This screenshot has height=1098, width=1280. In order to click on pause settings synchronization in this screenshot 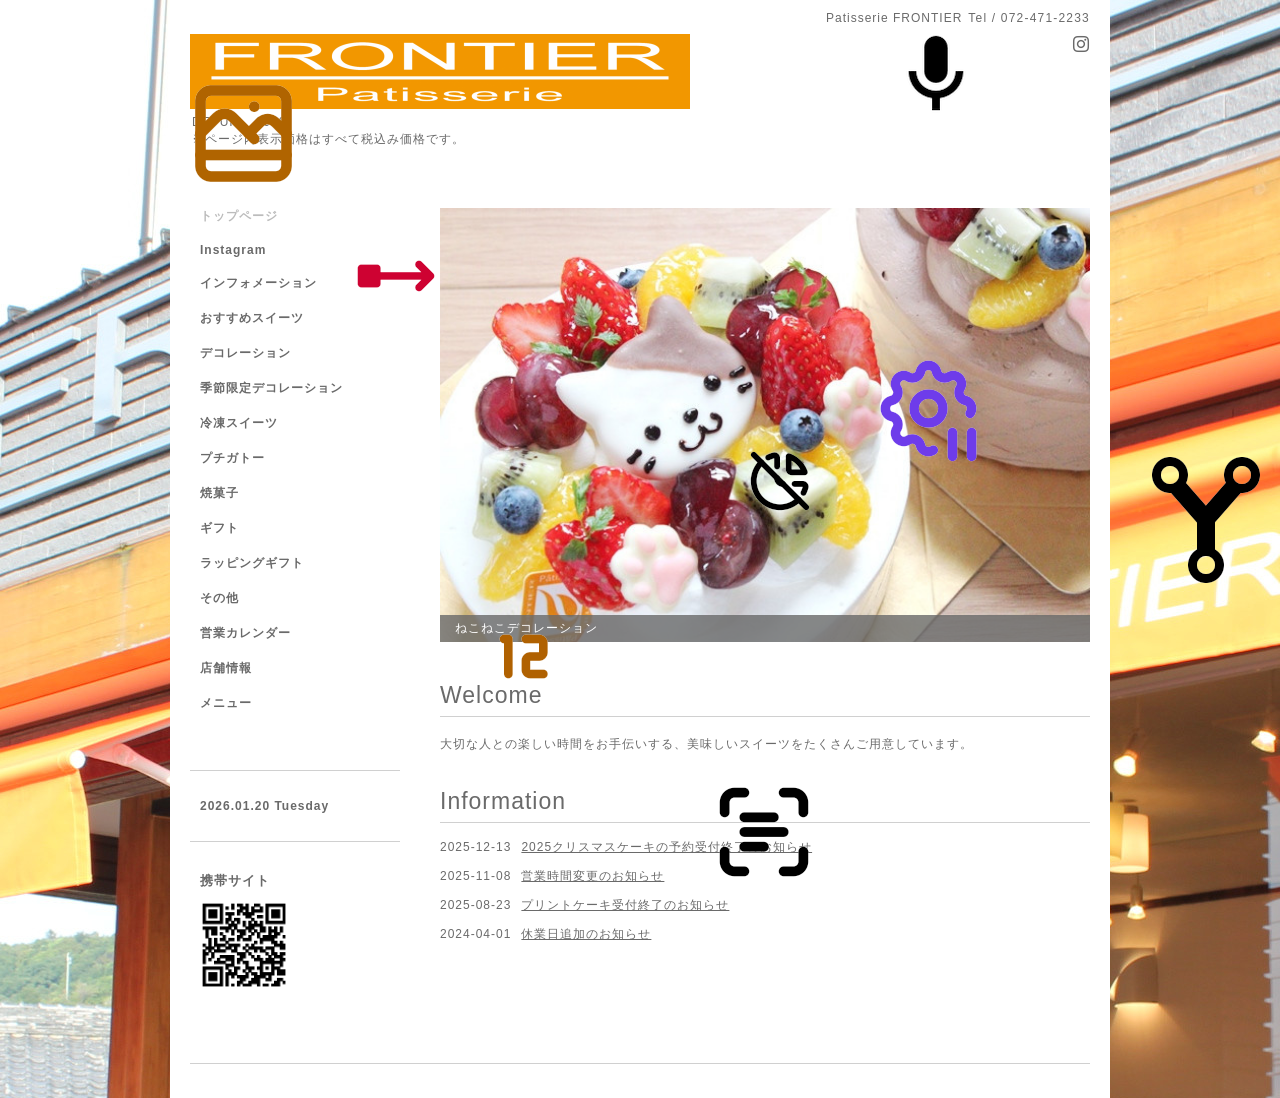, I will do `click(928, 408)`.